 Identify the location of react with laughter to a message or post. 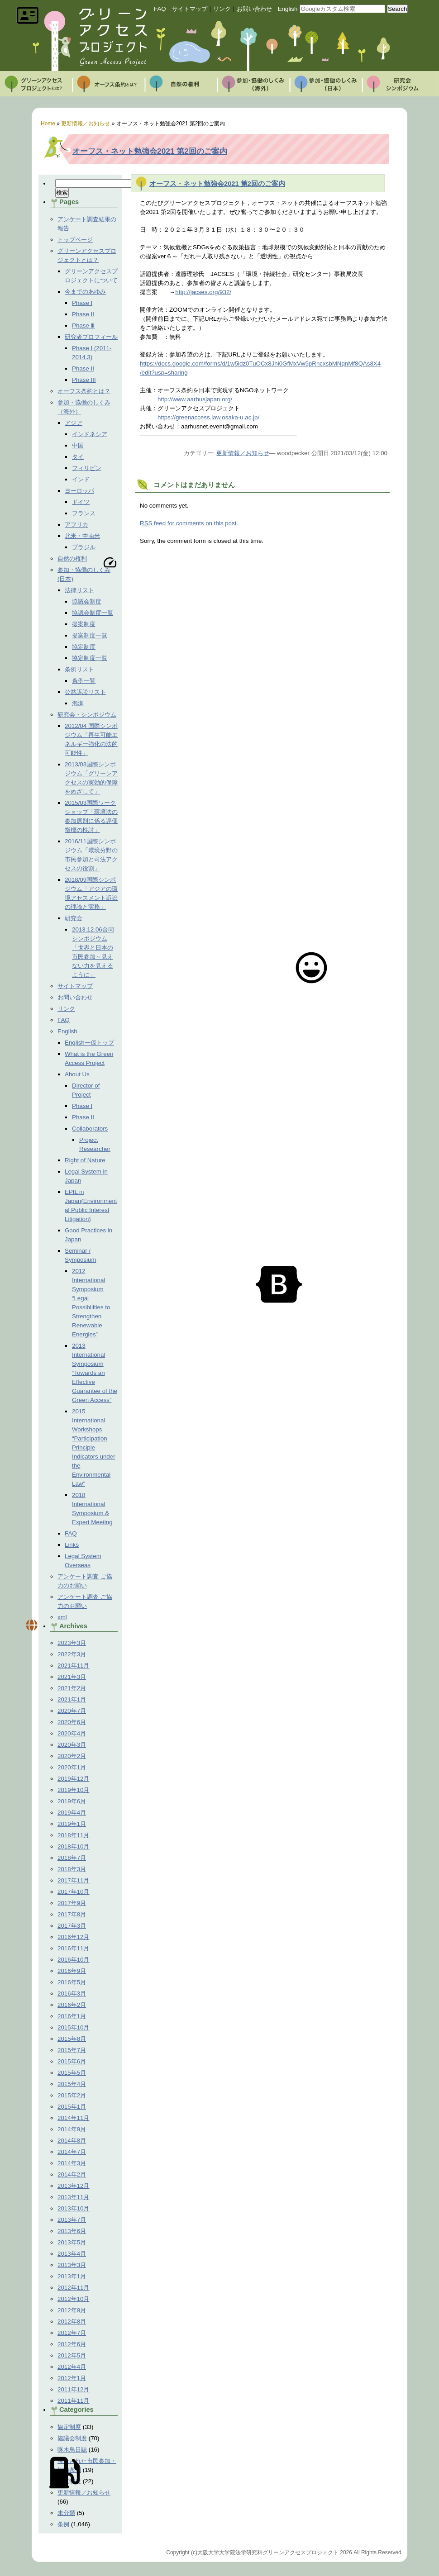
(311, 968).